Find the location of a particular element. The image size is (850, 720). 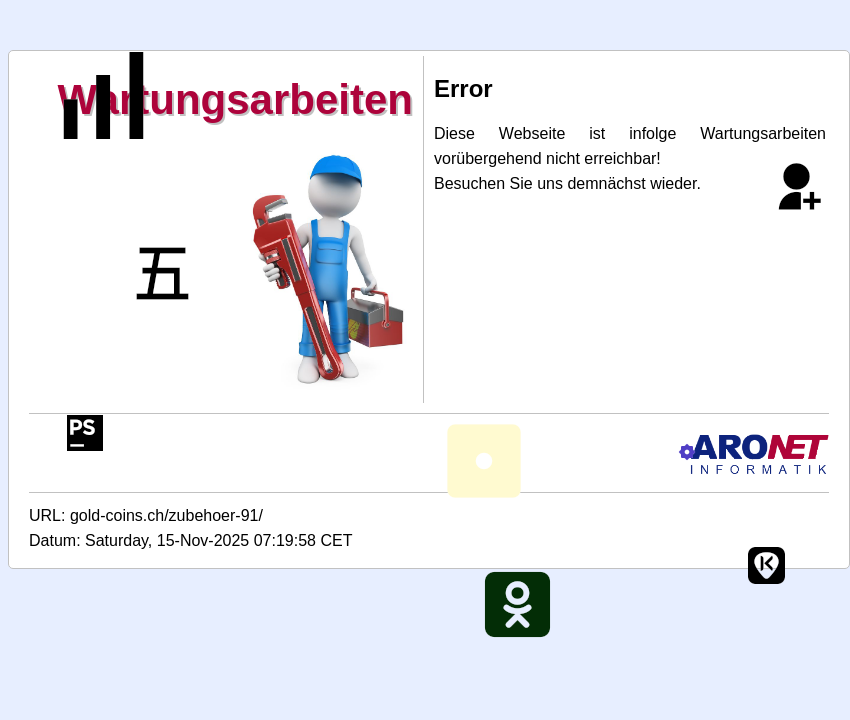

simple analytics logo is located at coordinates (103, 95).